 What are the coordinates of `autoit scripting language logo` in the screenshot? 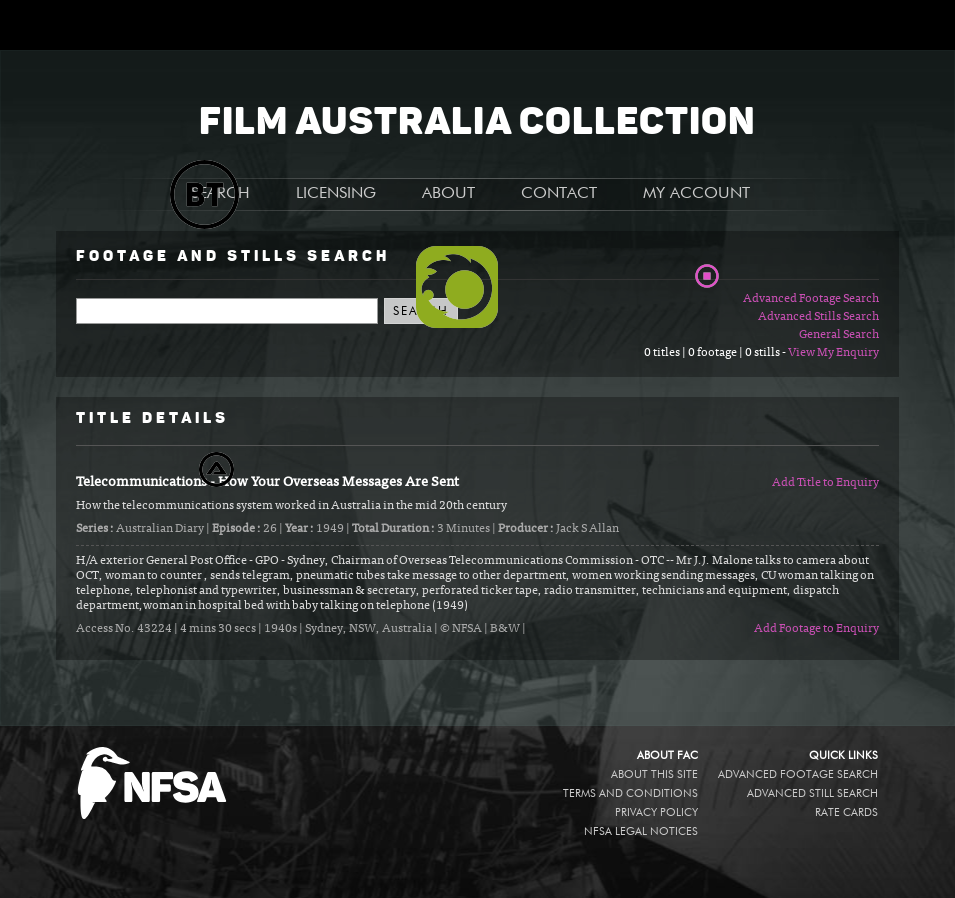 It's located at (216, 469).